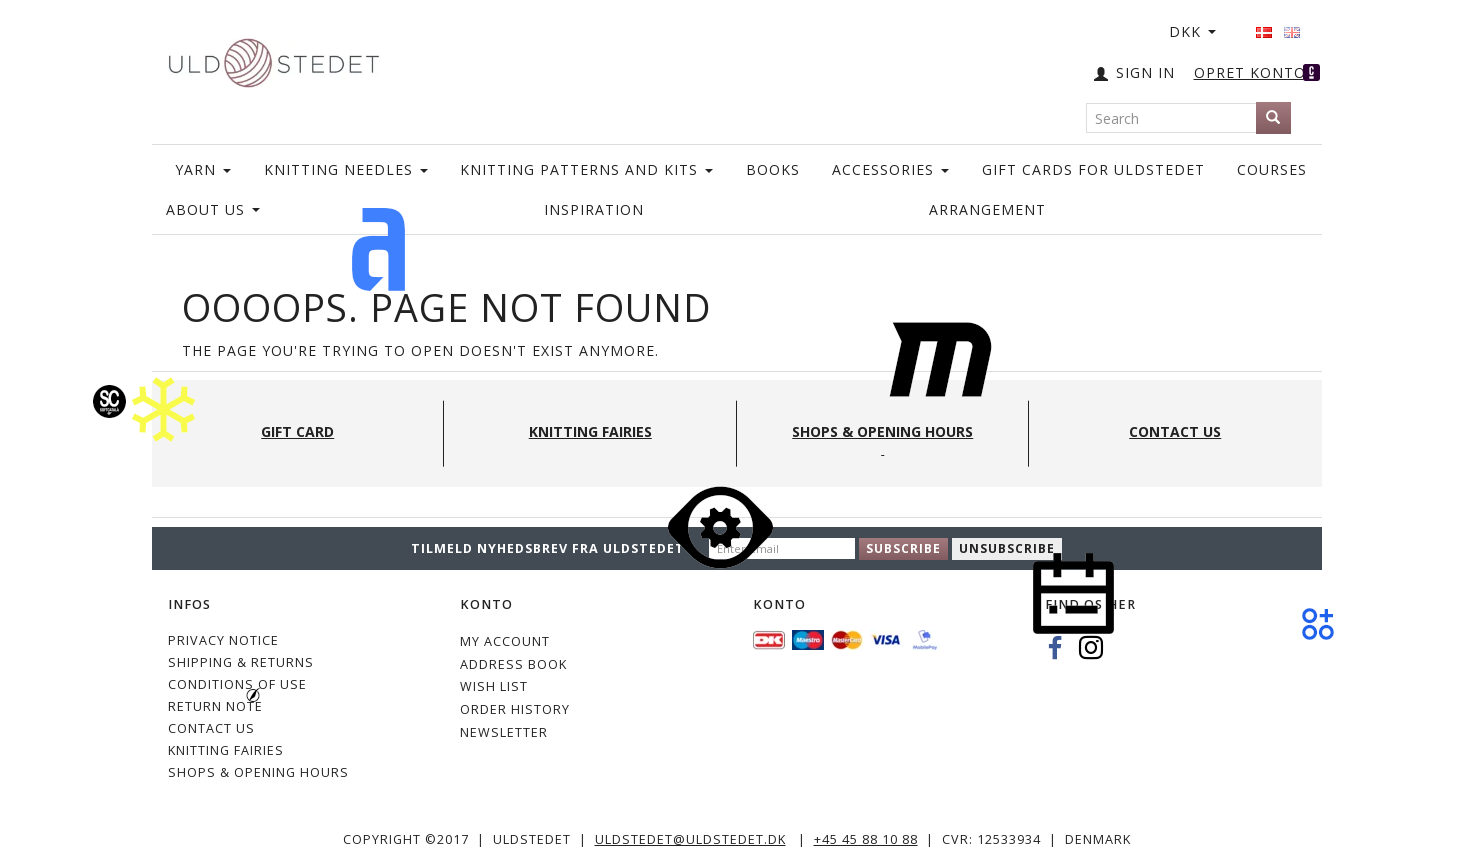  I want to click on maxcdn logo - content delivery network service, so click(940, 359).